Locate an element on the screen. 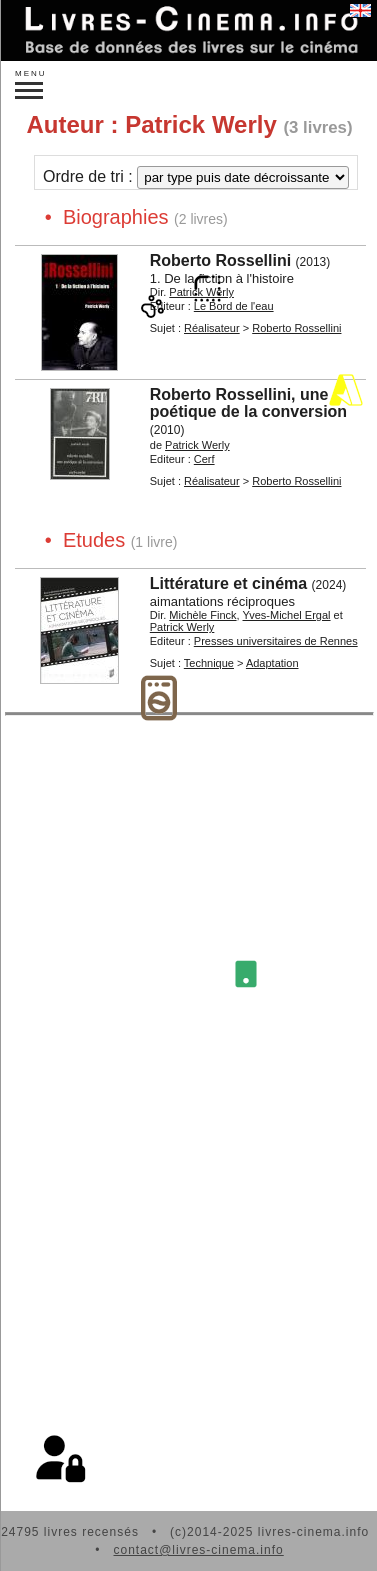  lock or secure a user account is located at coordinates (60, 1457).